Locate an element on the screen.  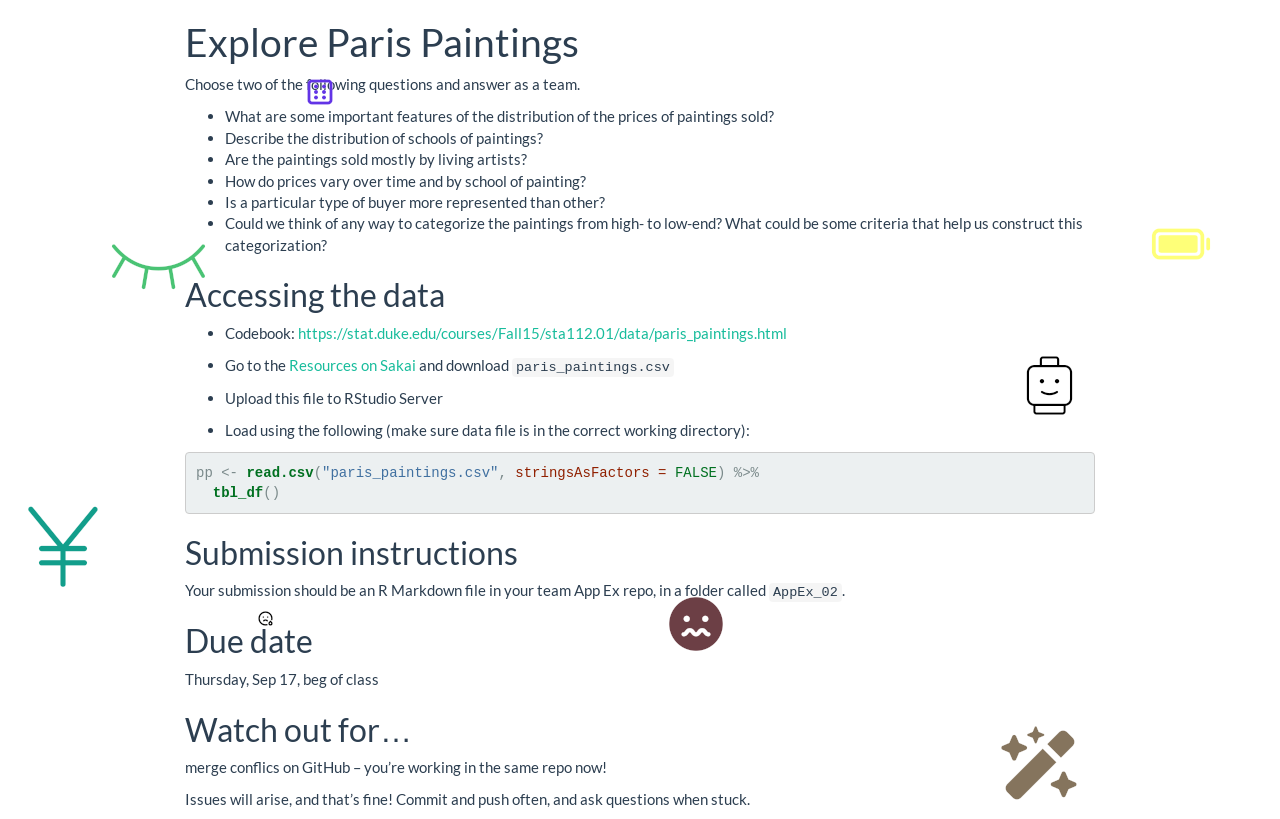
hide password or sensitive content is located at coordinates (158, 257).